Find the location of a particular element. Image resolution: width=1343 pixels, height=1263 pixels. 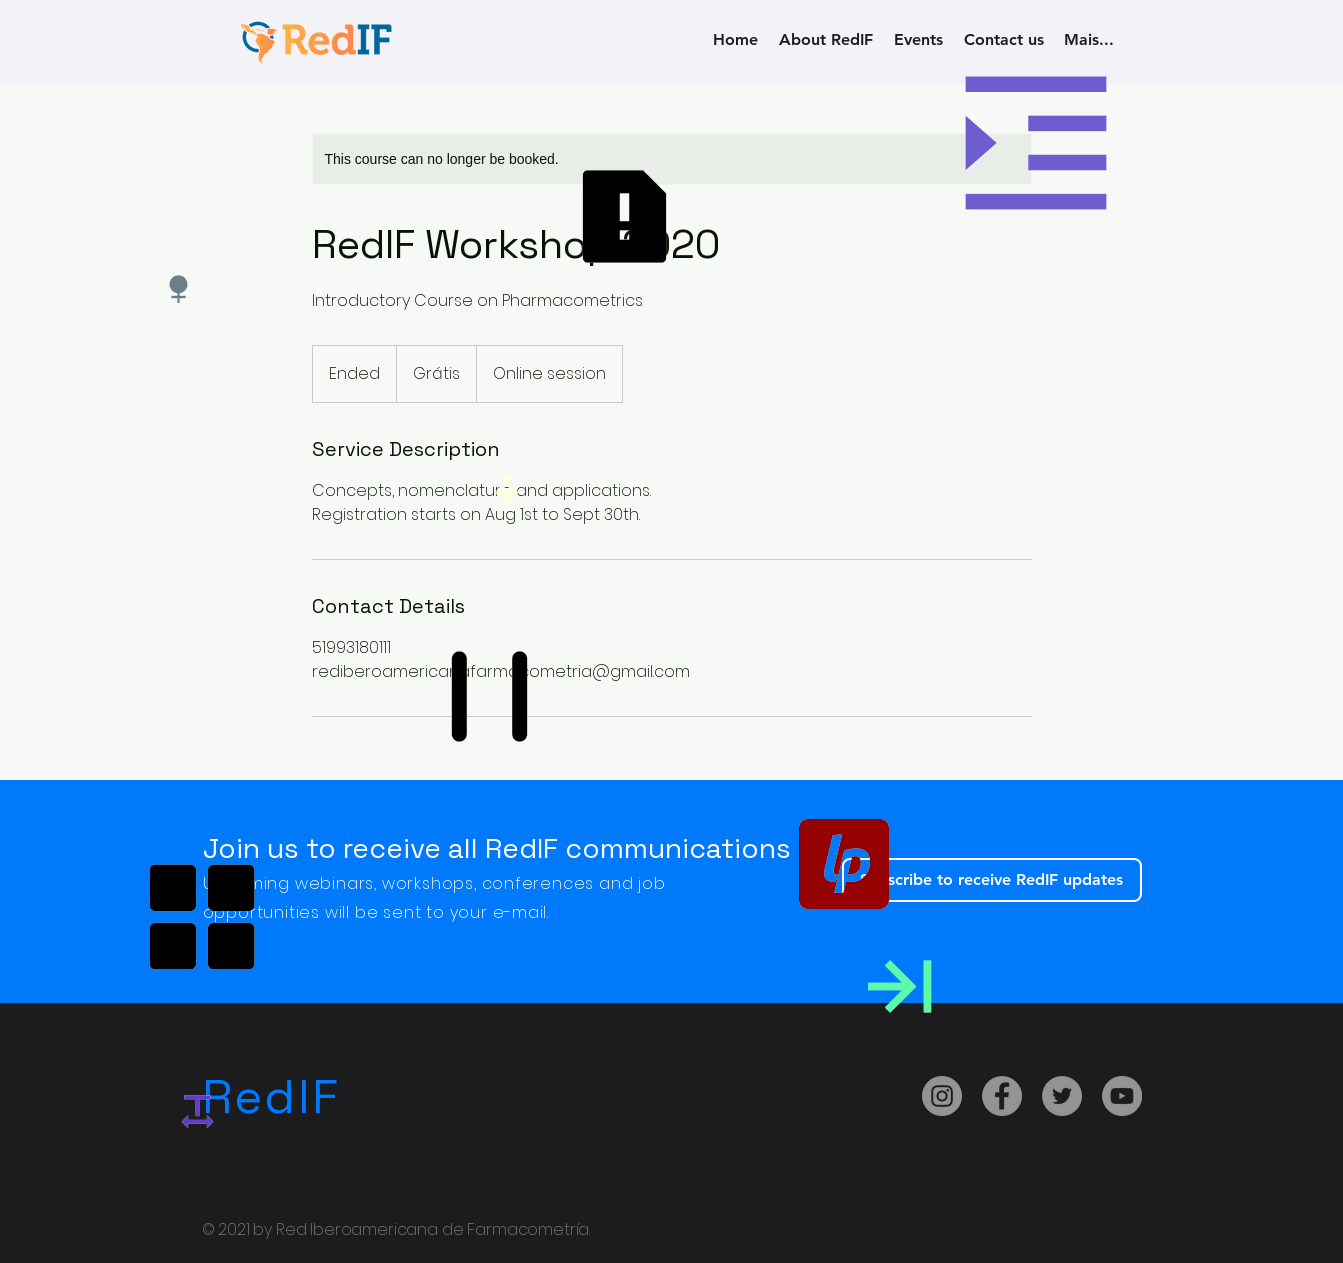

collapse panel to the right is located at coordinates (901, 986).